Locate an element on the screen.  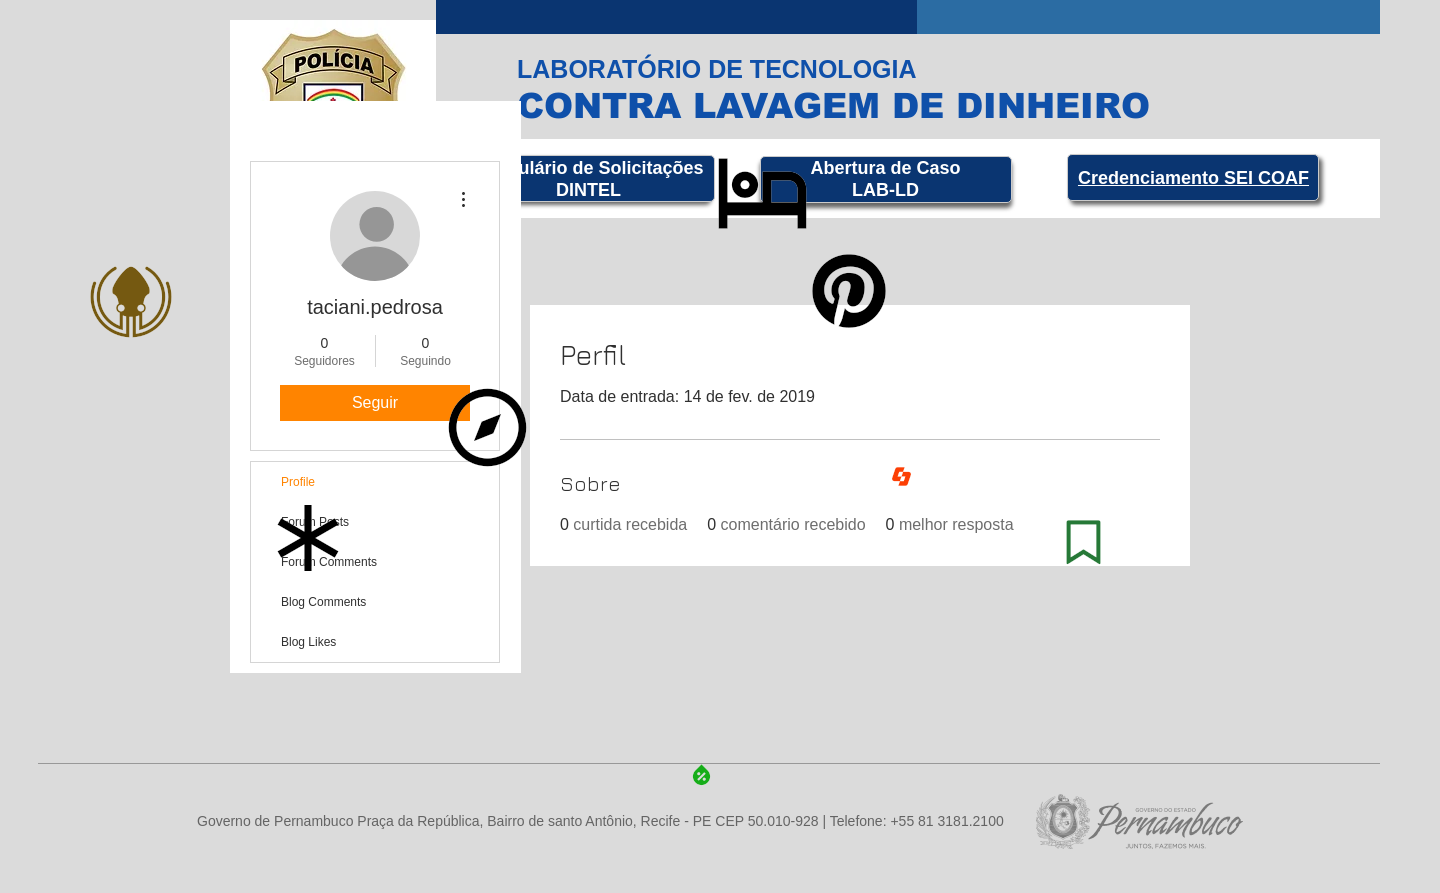
find nearby hotels or accommodations is located at coordinates (762, 193).